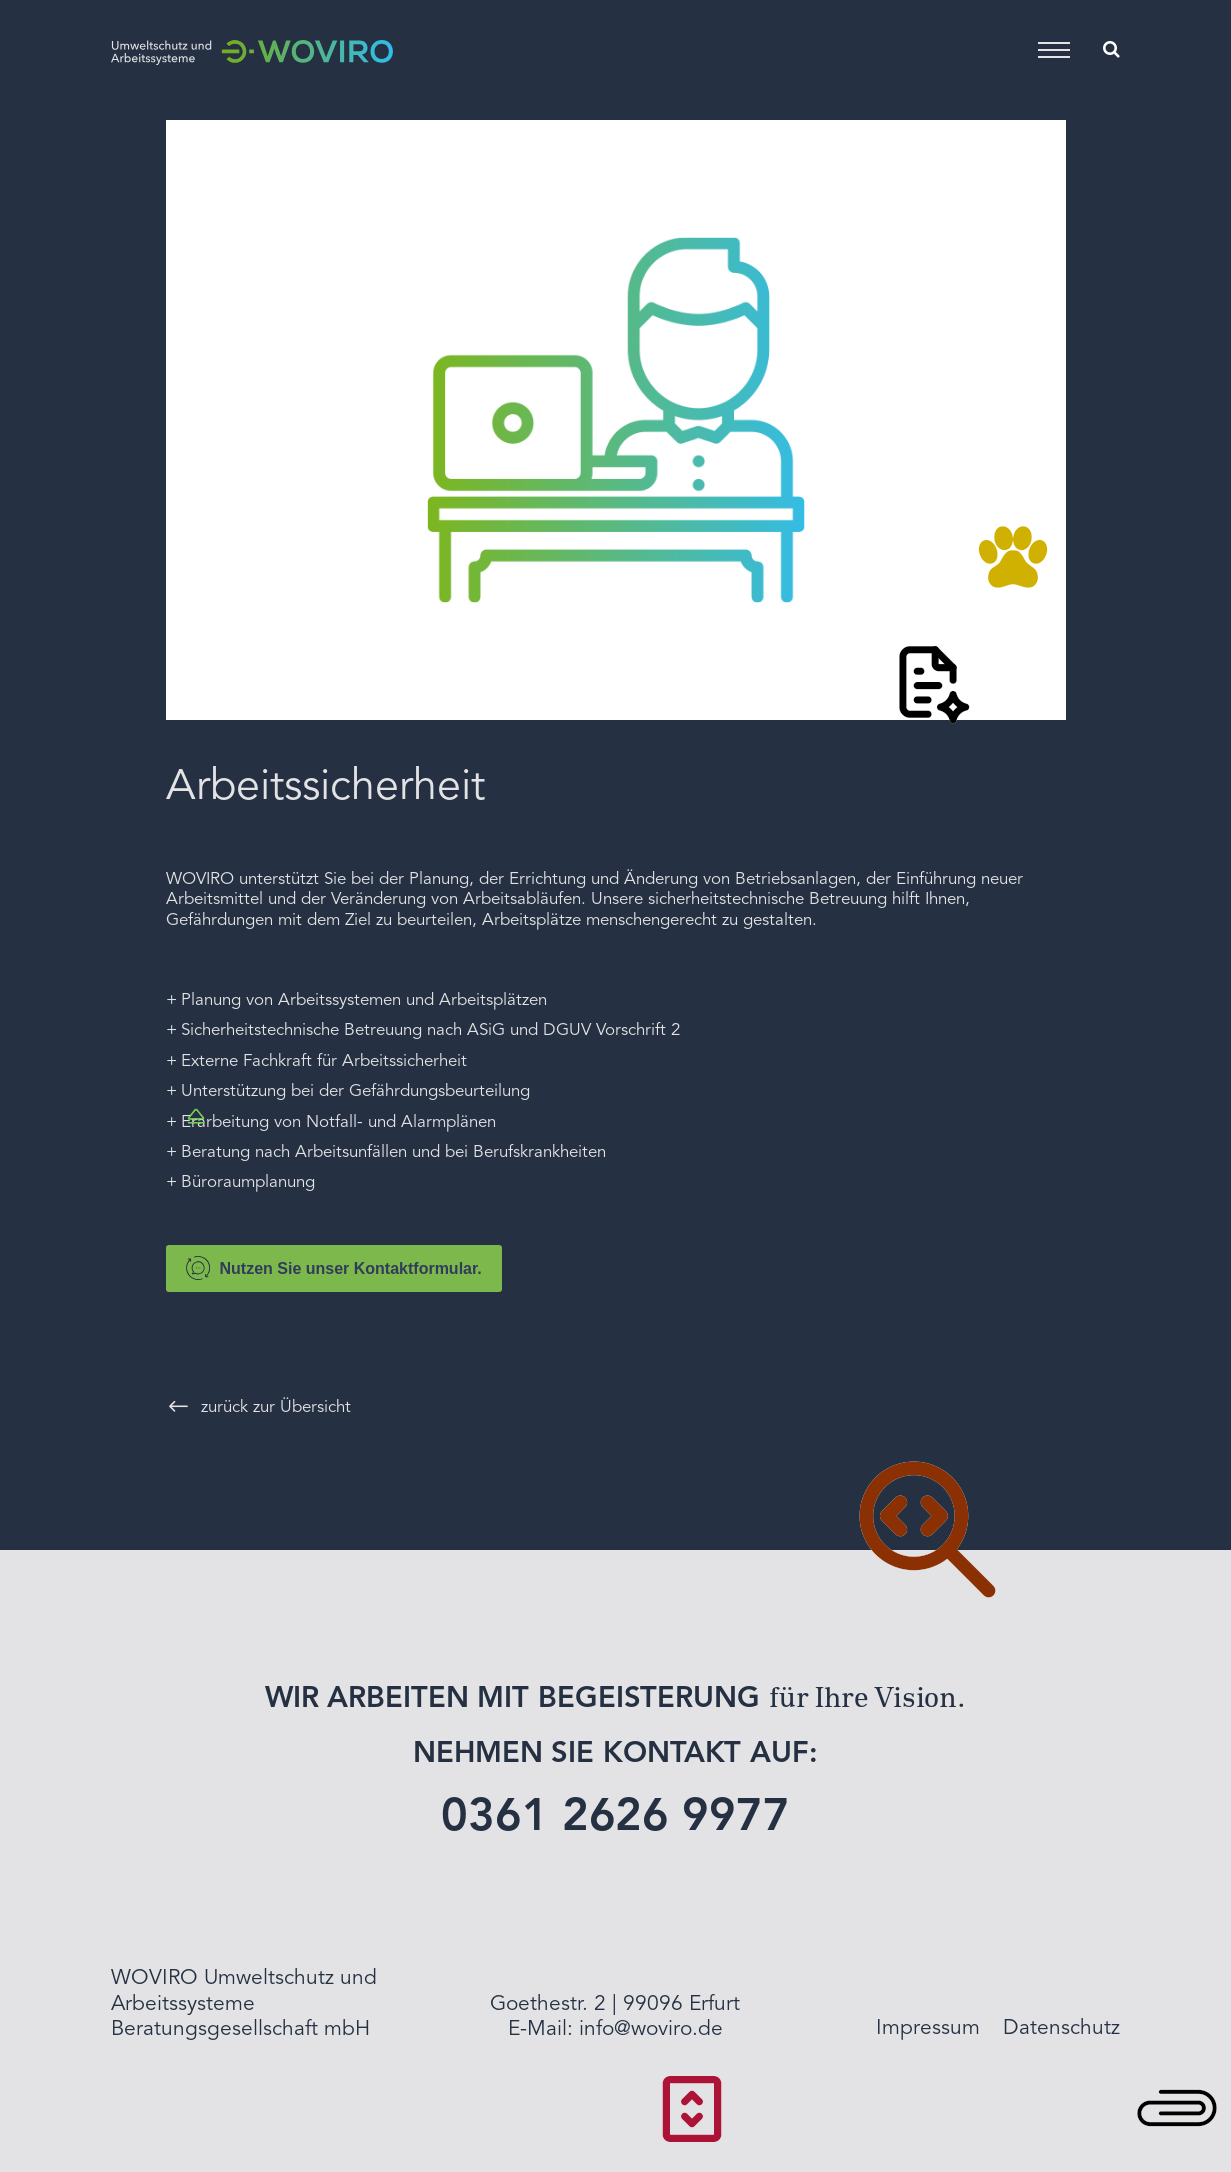 The width and height of the screenshot is (1231, 2172). Describe the element at coordinates (1177, 2108) in the screenshot. I see `attach a file to your message` at that location.